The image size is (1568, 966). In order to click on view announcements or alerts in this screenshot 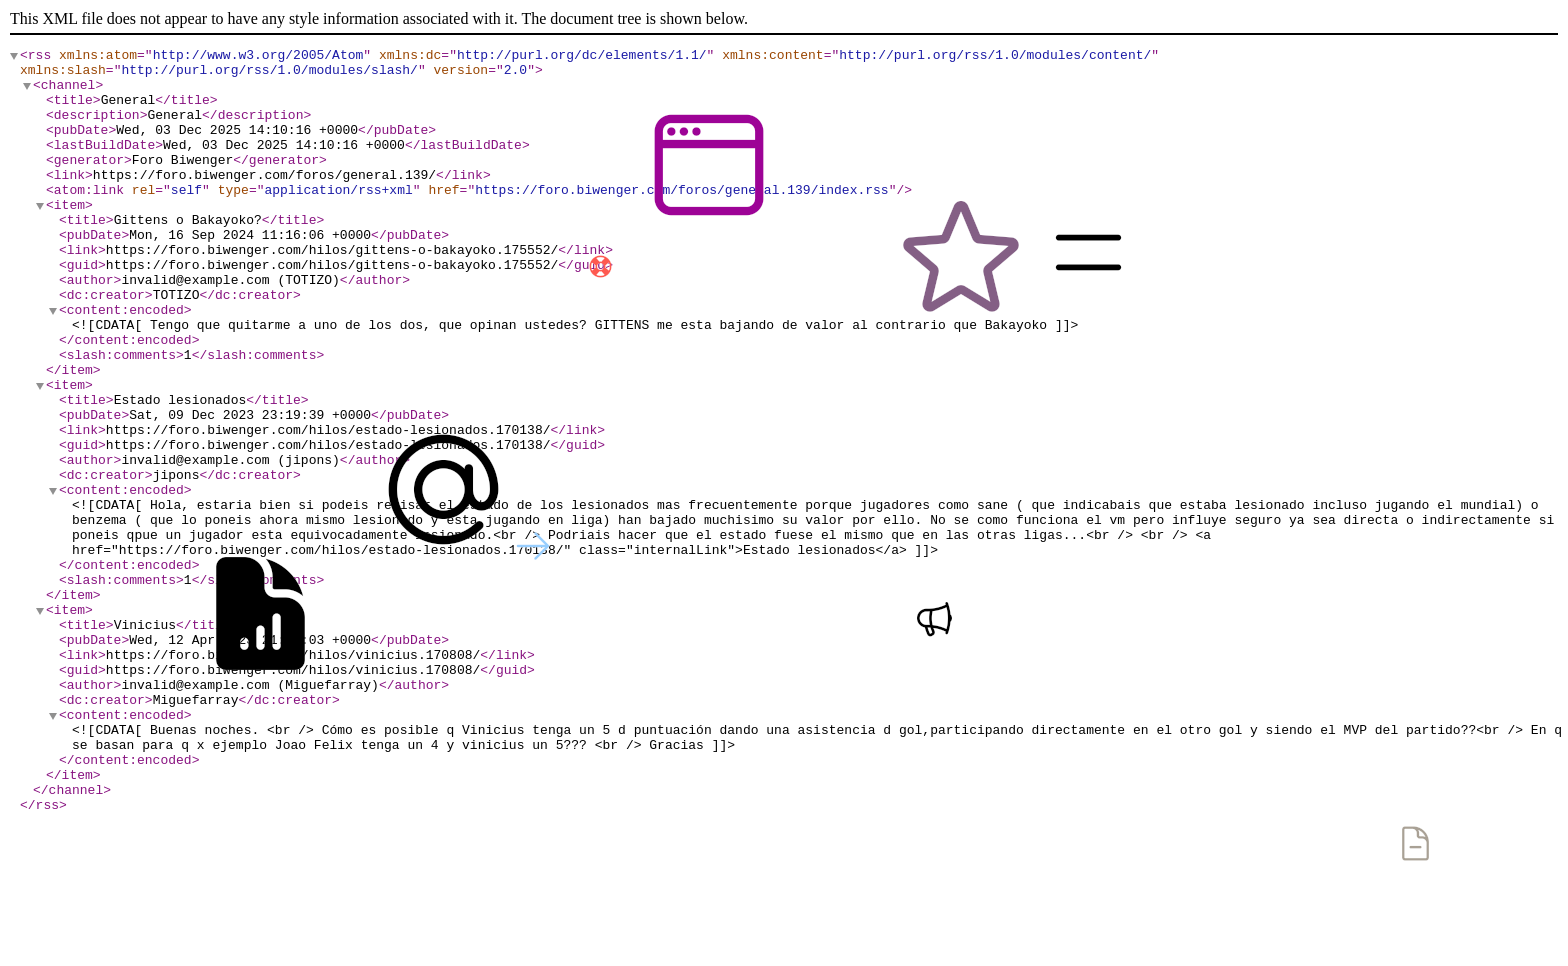, I will do `click(934, 619)`.